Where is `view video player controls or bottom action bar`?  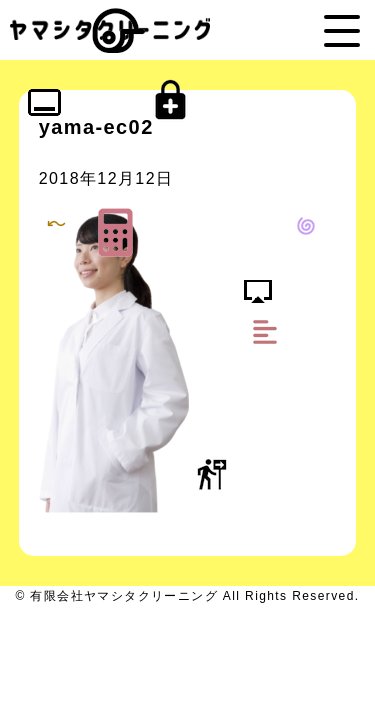 view video player controls or bottom action bar is located at coordinates (44, 102).